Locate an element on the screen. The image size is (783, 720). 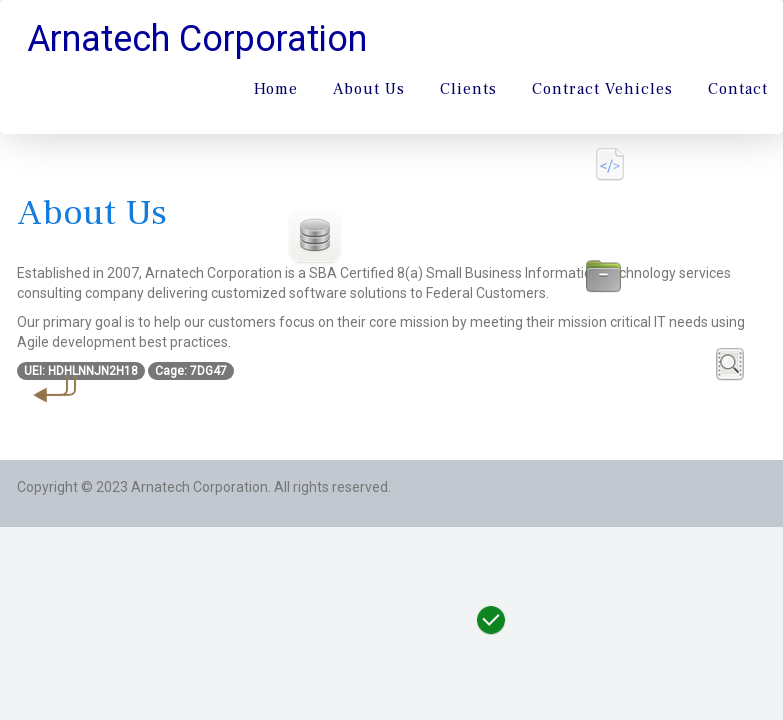
open gnome logs application is located at coordinates (730, 364).